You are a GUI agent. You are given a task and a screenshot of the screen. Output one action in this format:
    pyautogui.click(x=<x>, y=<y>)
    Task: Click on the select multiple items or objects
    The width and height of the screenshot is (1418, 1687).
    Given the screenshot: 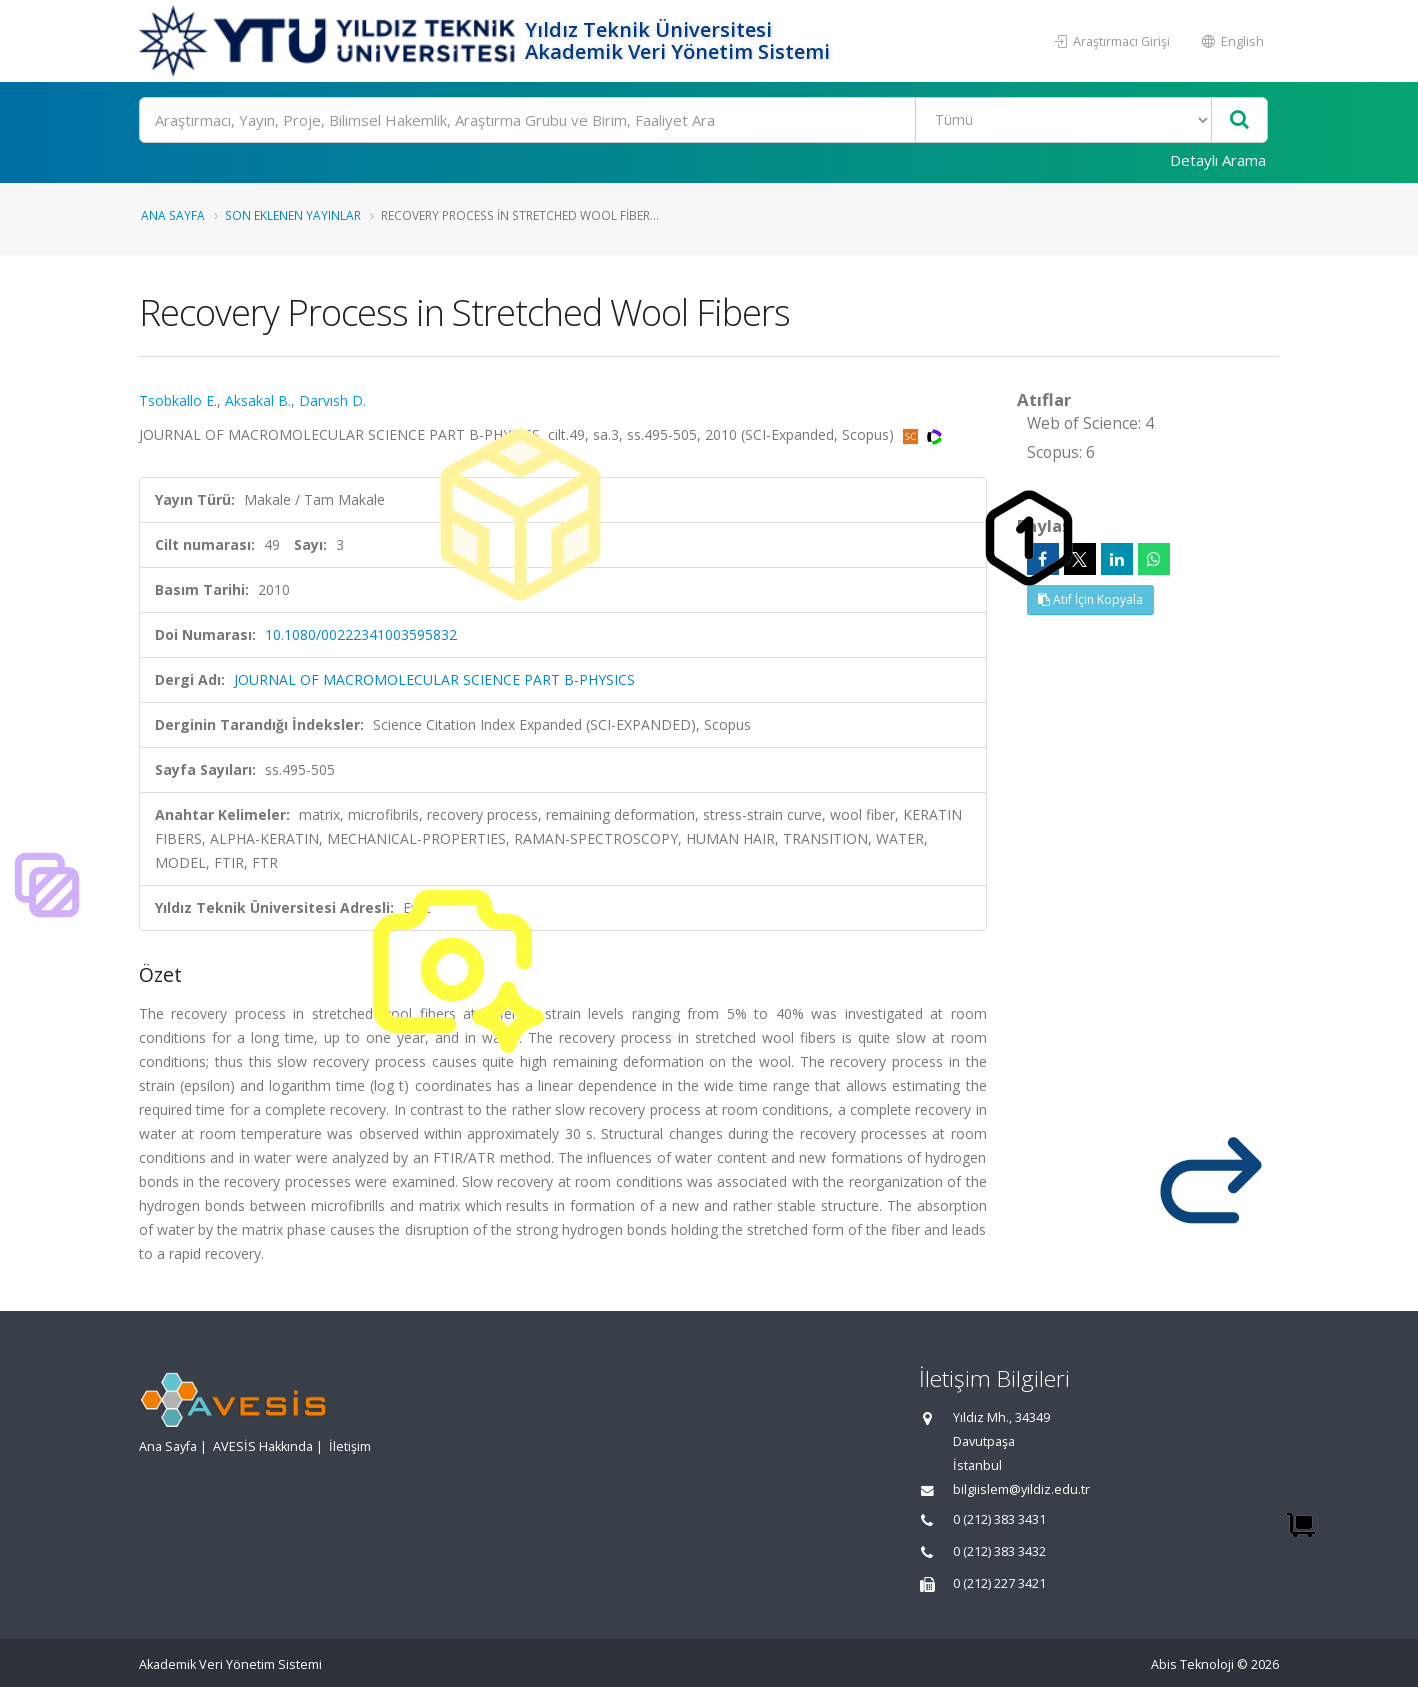 What is the action you would take?
    pyautogui.click(x=47, y=885)
    